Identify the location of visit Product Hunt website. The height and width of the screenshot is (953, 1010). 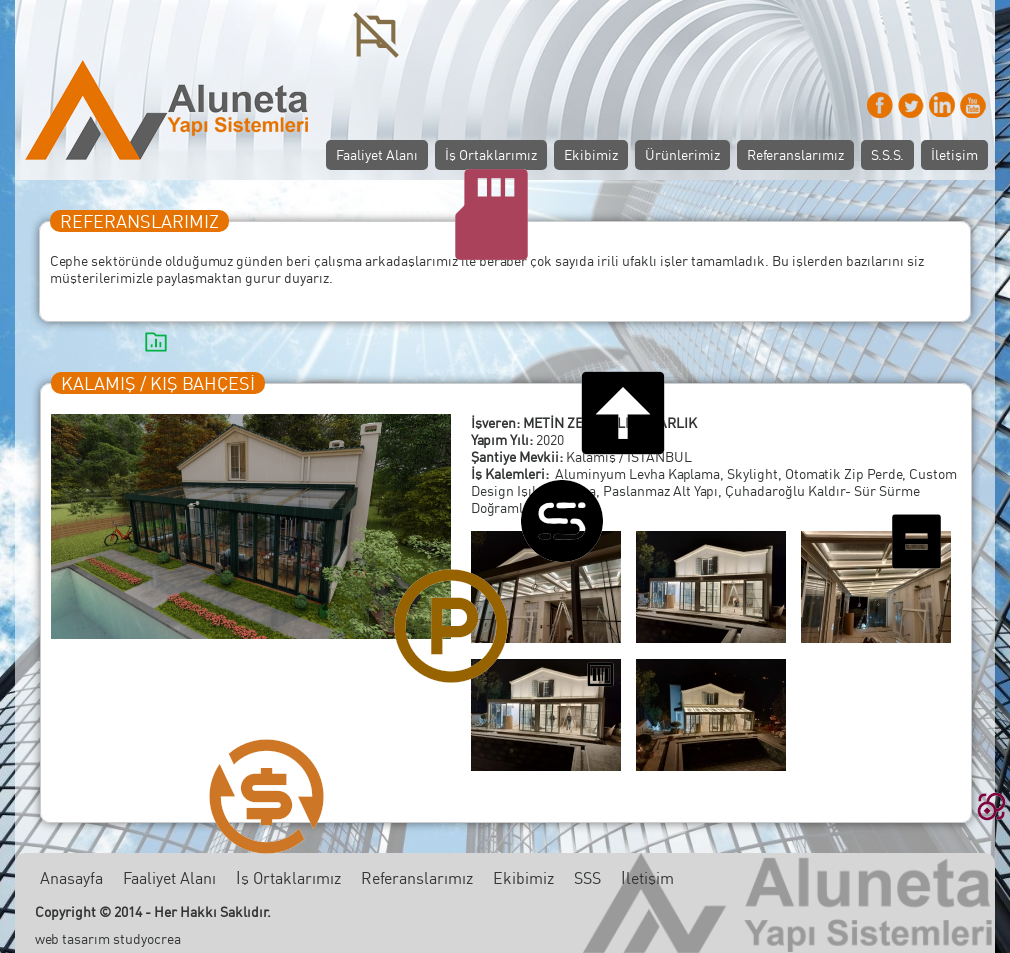
(451, 626).